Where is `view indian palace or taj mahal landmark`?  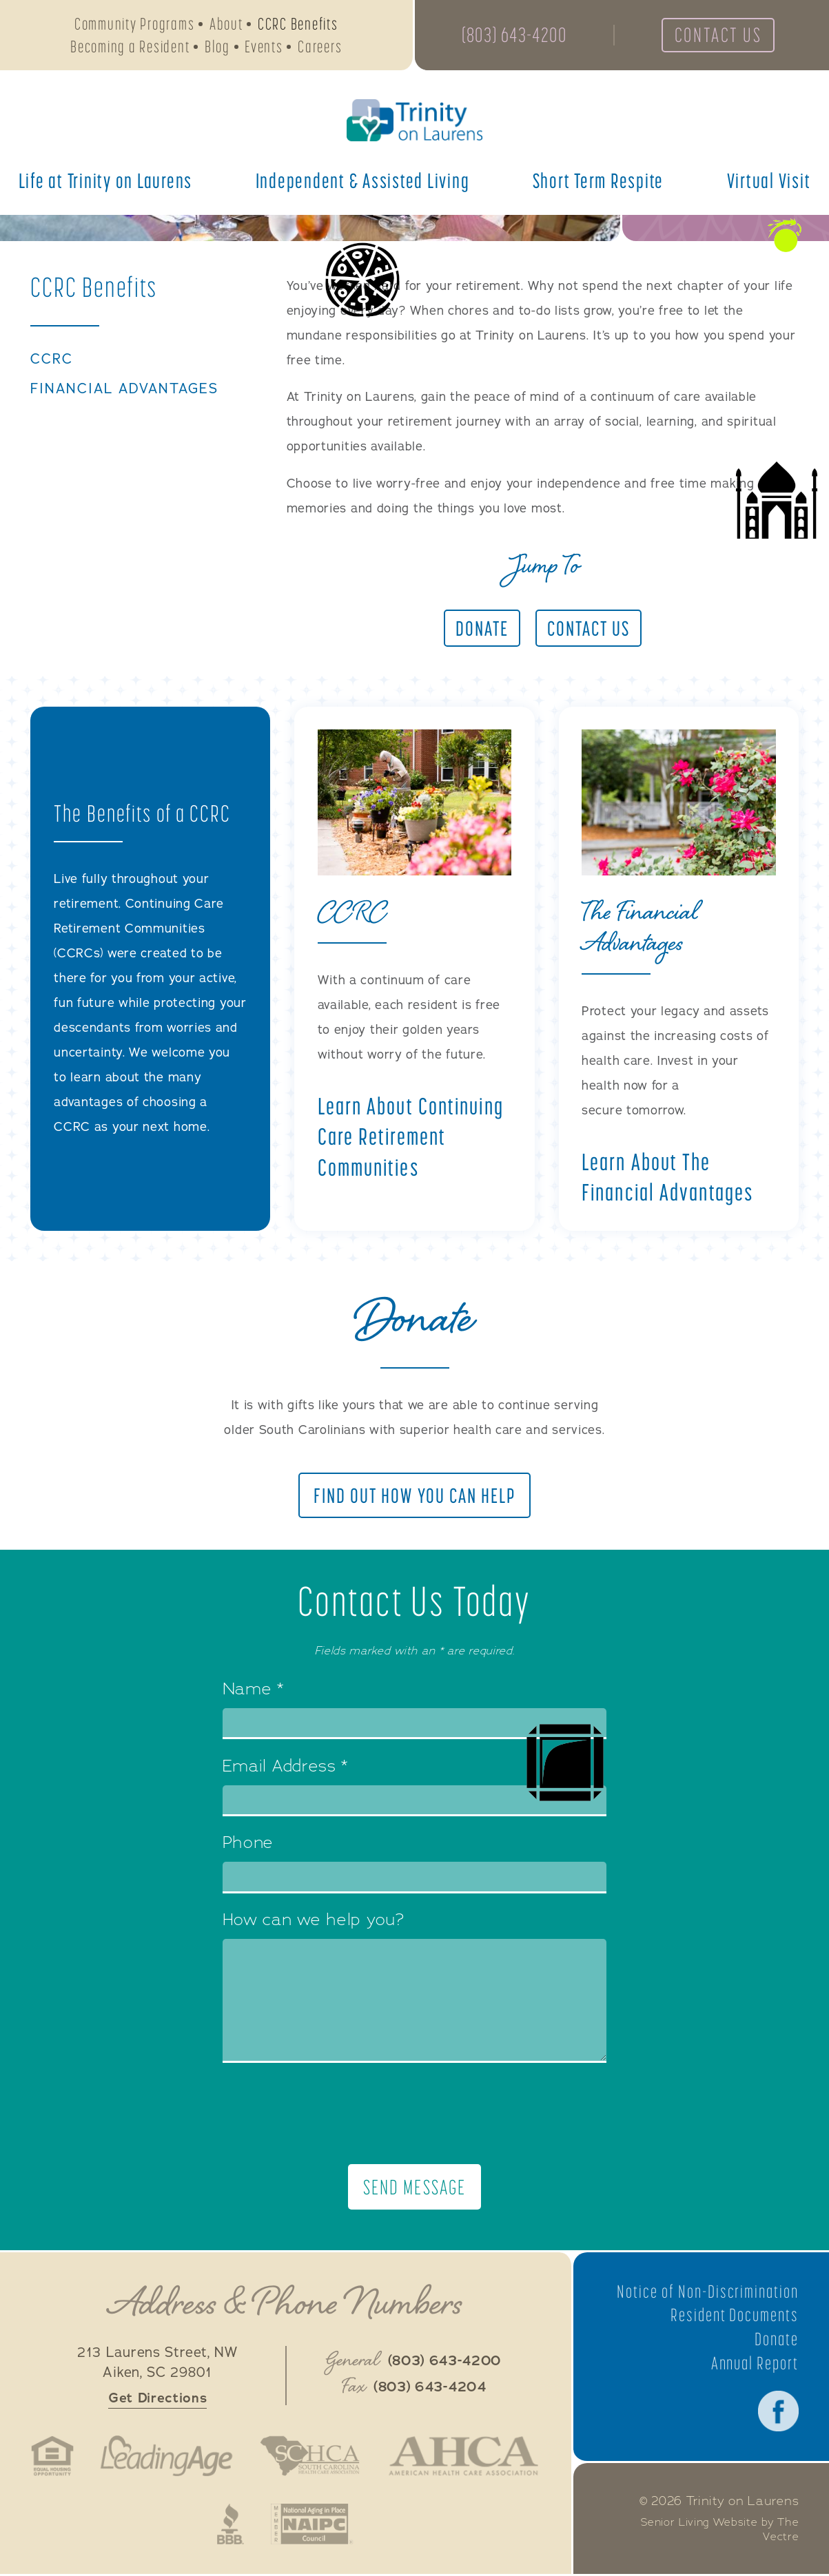
view indian palace or taj mahal landmark is located at coordinates (777, 500).